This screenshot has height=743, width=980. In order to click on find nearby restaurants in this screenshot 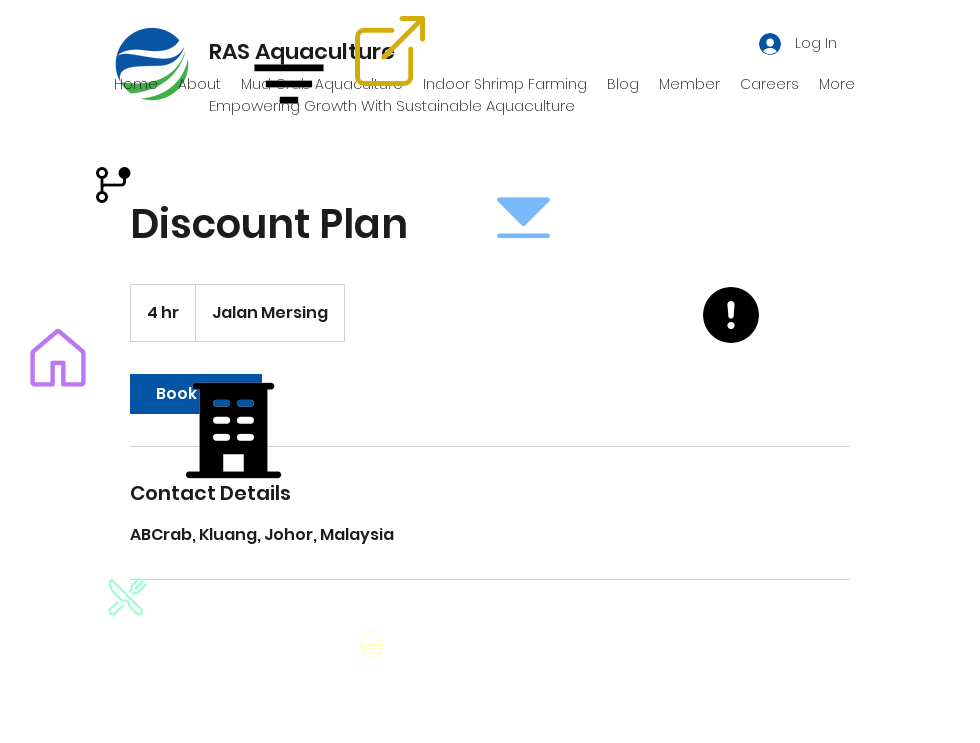, I will do `click(127, 596)`.